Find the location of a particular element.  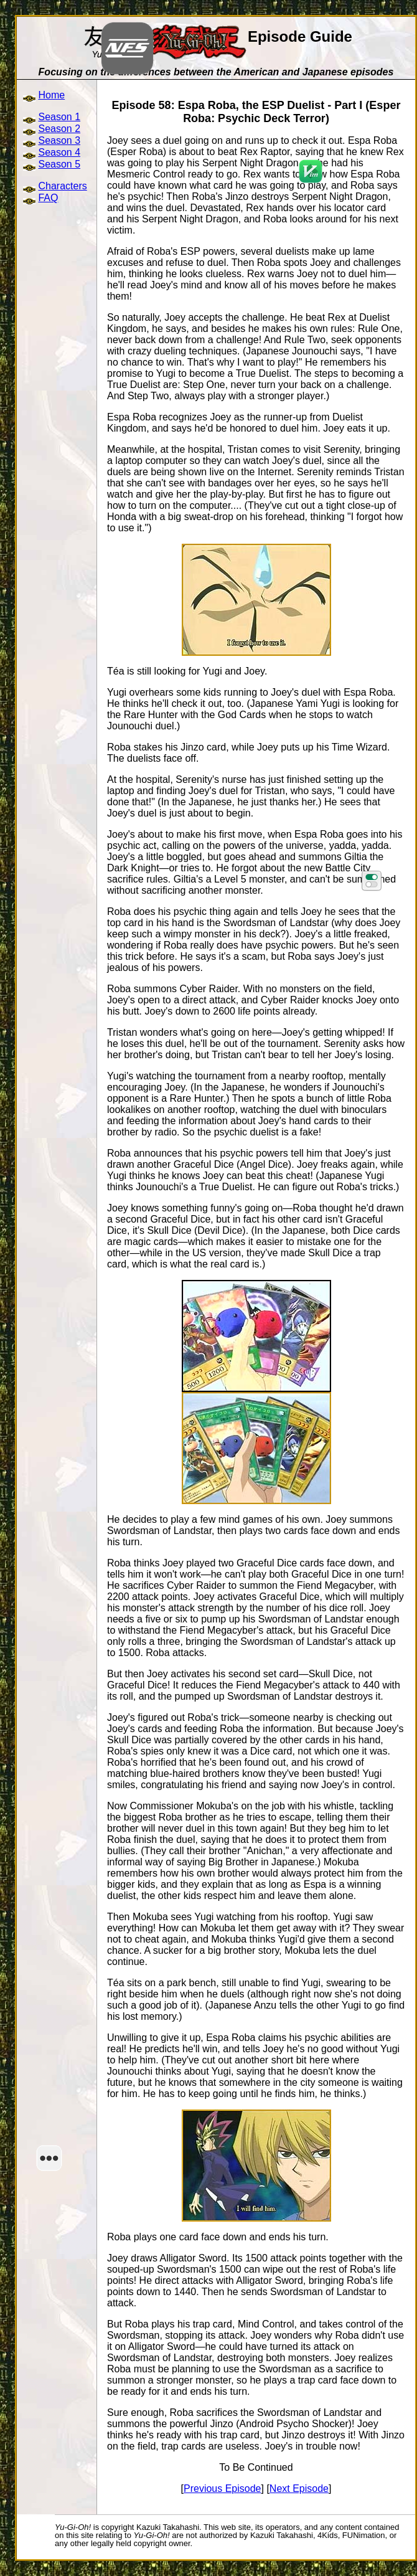

launch need for speed underground 2 game is located at coordinates (127, 48).